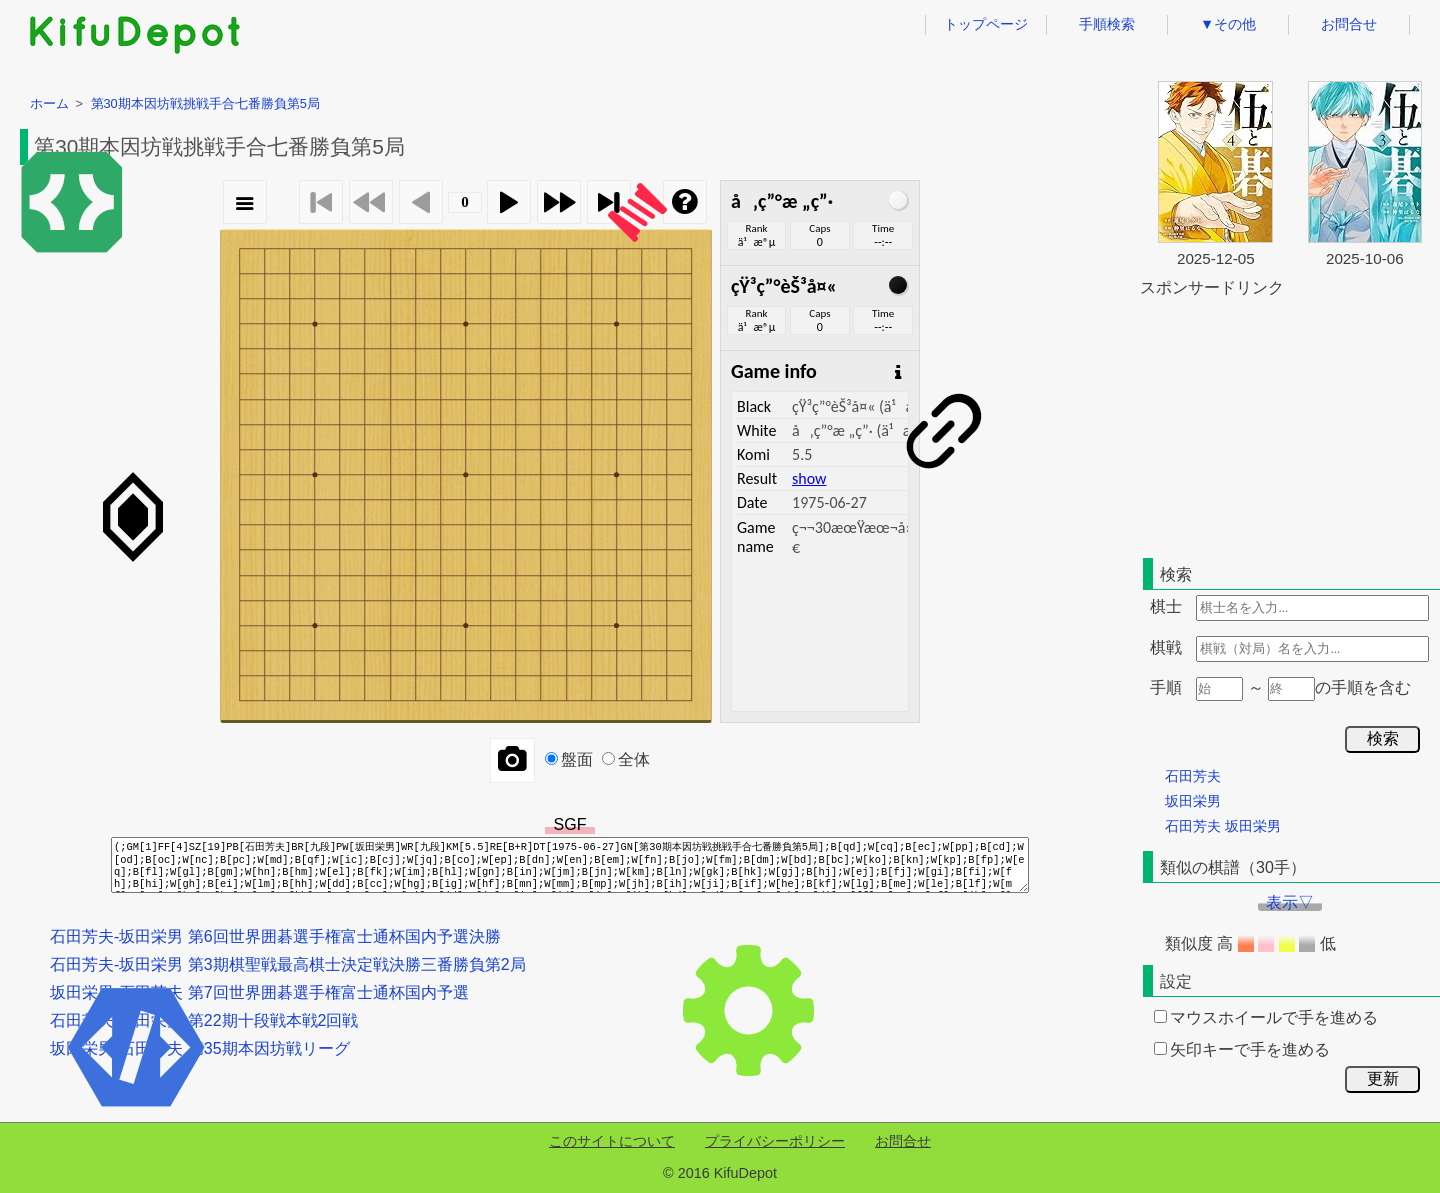 This screenshot has width=1440, height=1193. I want to click on open settings menu, so click(748, 1010).